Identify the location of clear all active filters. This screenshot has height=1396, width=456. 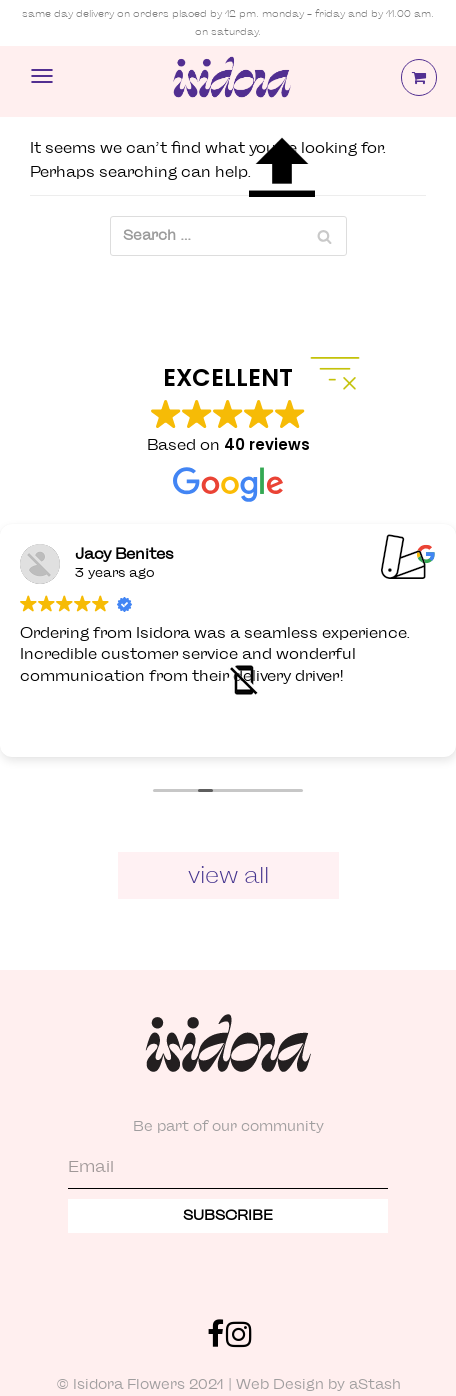
(335, 367).